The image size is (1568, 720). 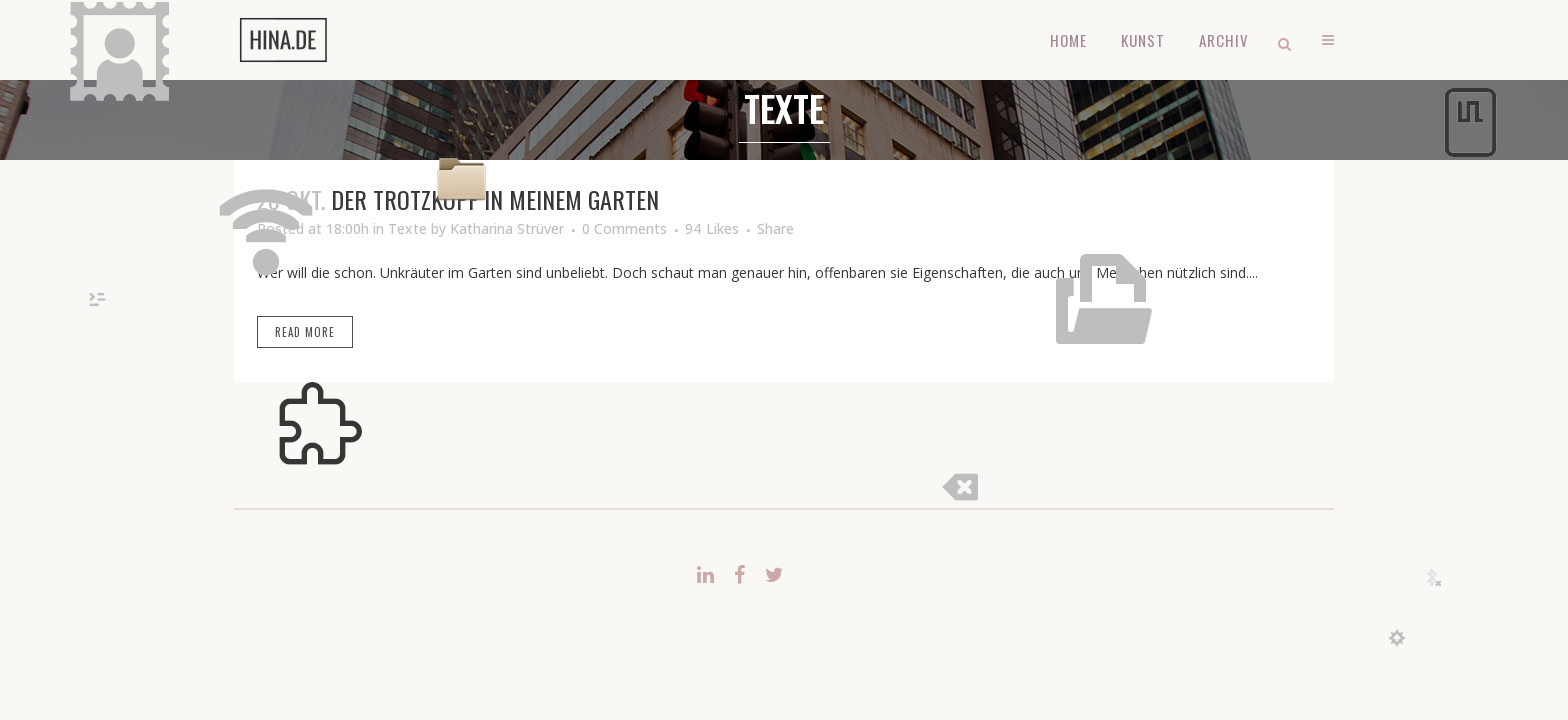 What do you see at coordinates (461, 181) in the screenshot?
I see `open folder to view files` at bounding box center [461, 181].